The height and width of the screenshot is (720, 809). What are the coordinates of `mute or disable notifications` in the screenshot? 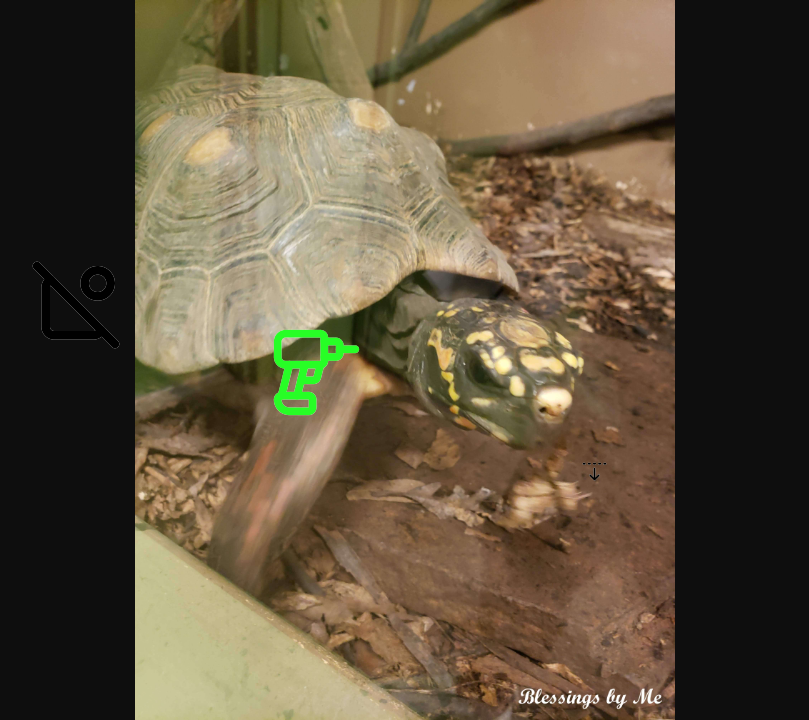 It's located at (76, 305).